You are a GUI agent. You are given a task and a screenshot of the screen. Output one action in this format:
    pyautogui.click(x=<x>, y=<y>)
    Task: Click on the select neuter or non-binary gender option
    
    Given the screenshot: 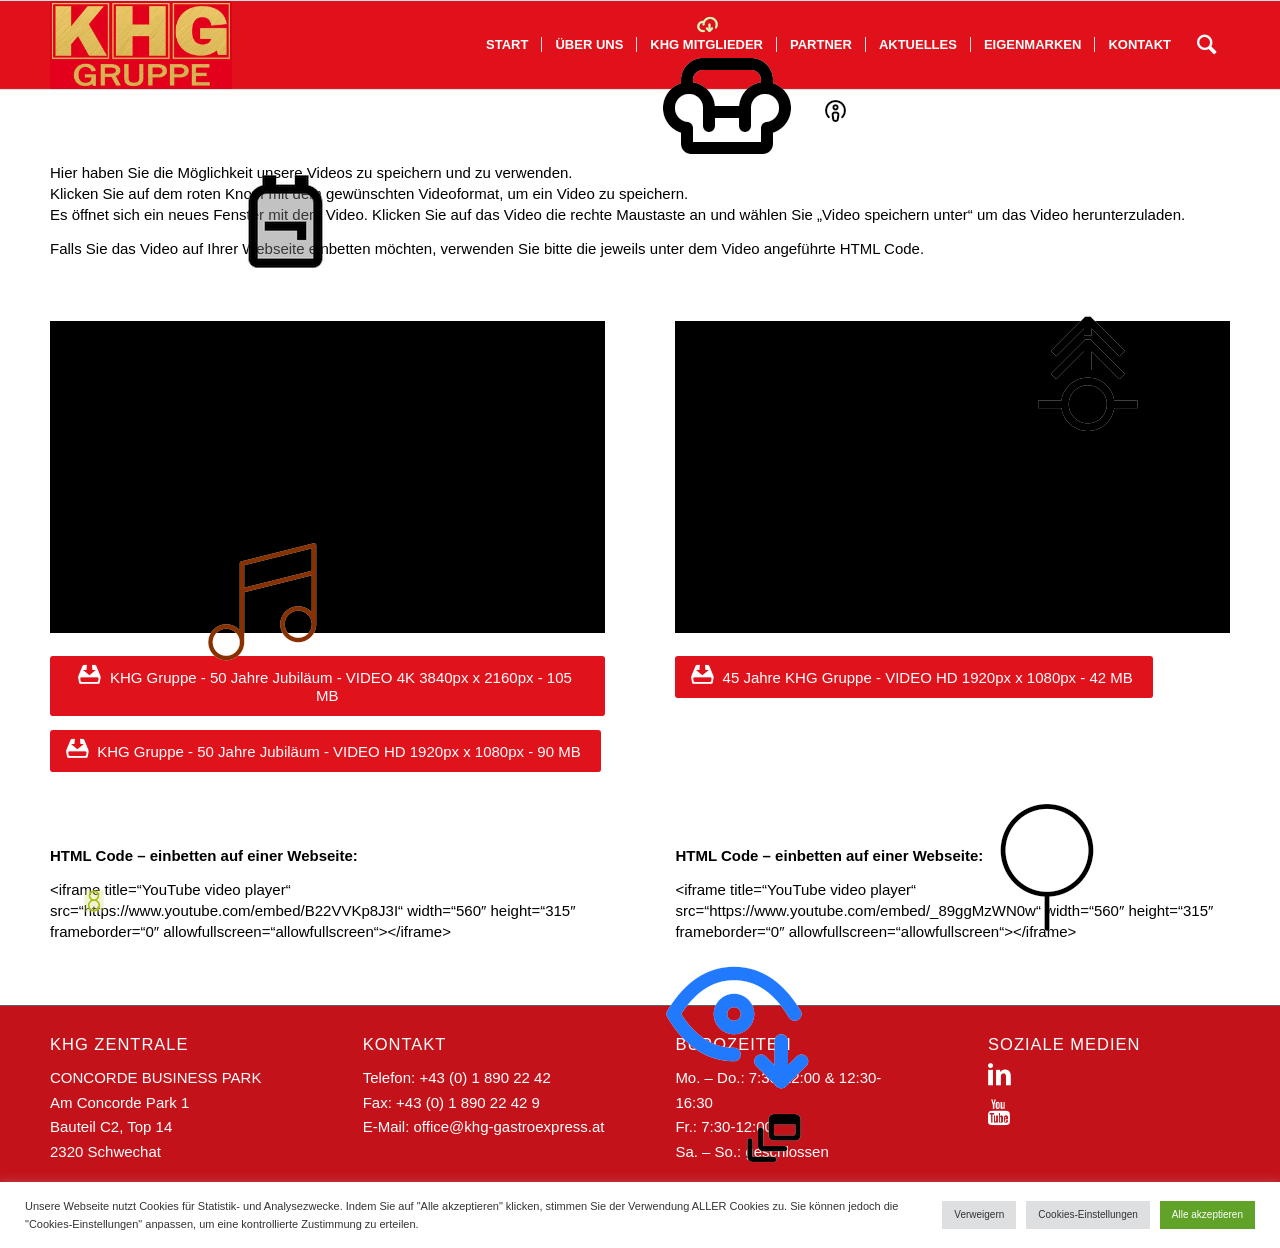 What is the action you would take?
    pyautogui.click(x=1047, y=865)
    